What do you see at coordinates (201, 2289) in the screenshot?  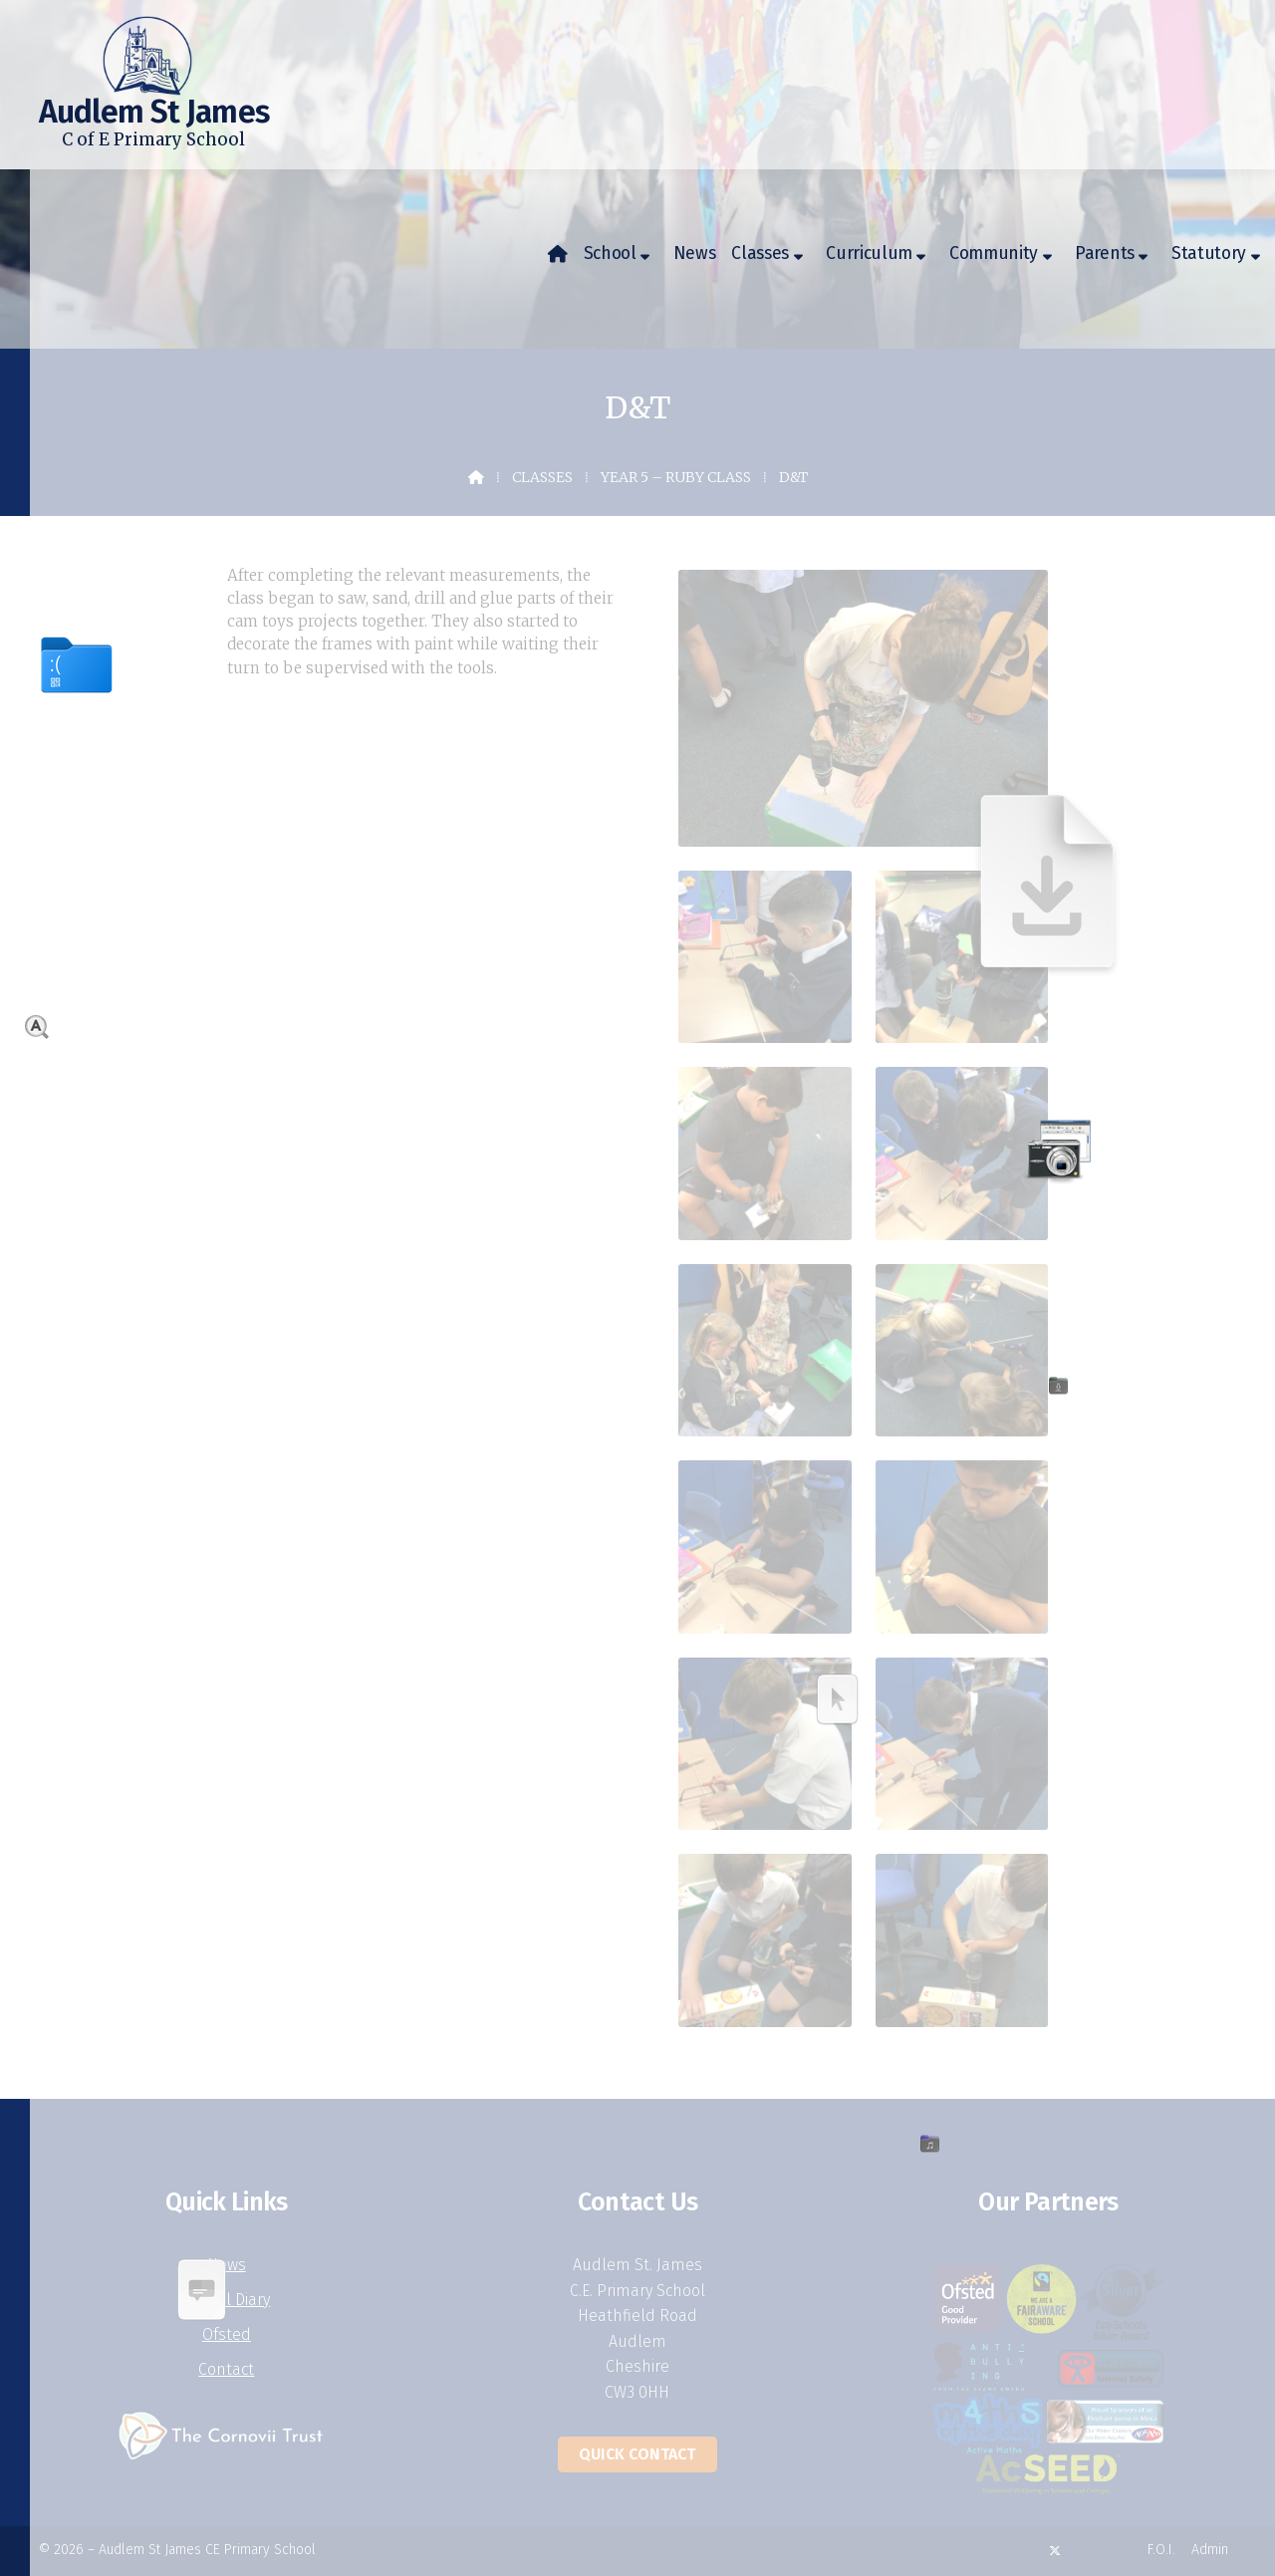 I see `a microdvd subtitle file` at bounding box center [201, 2289].